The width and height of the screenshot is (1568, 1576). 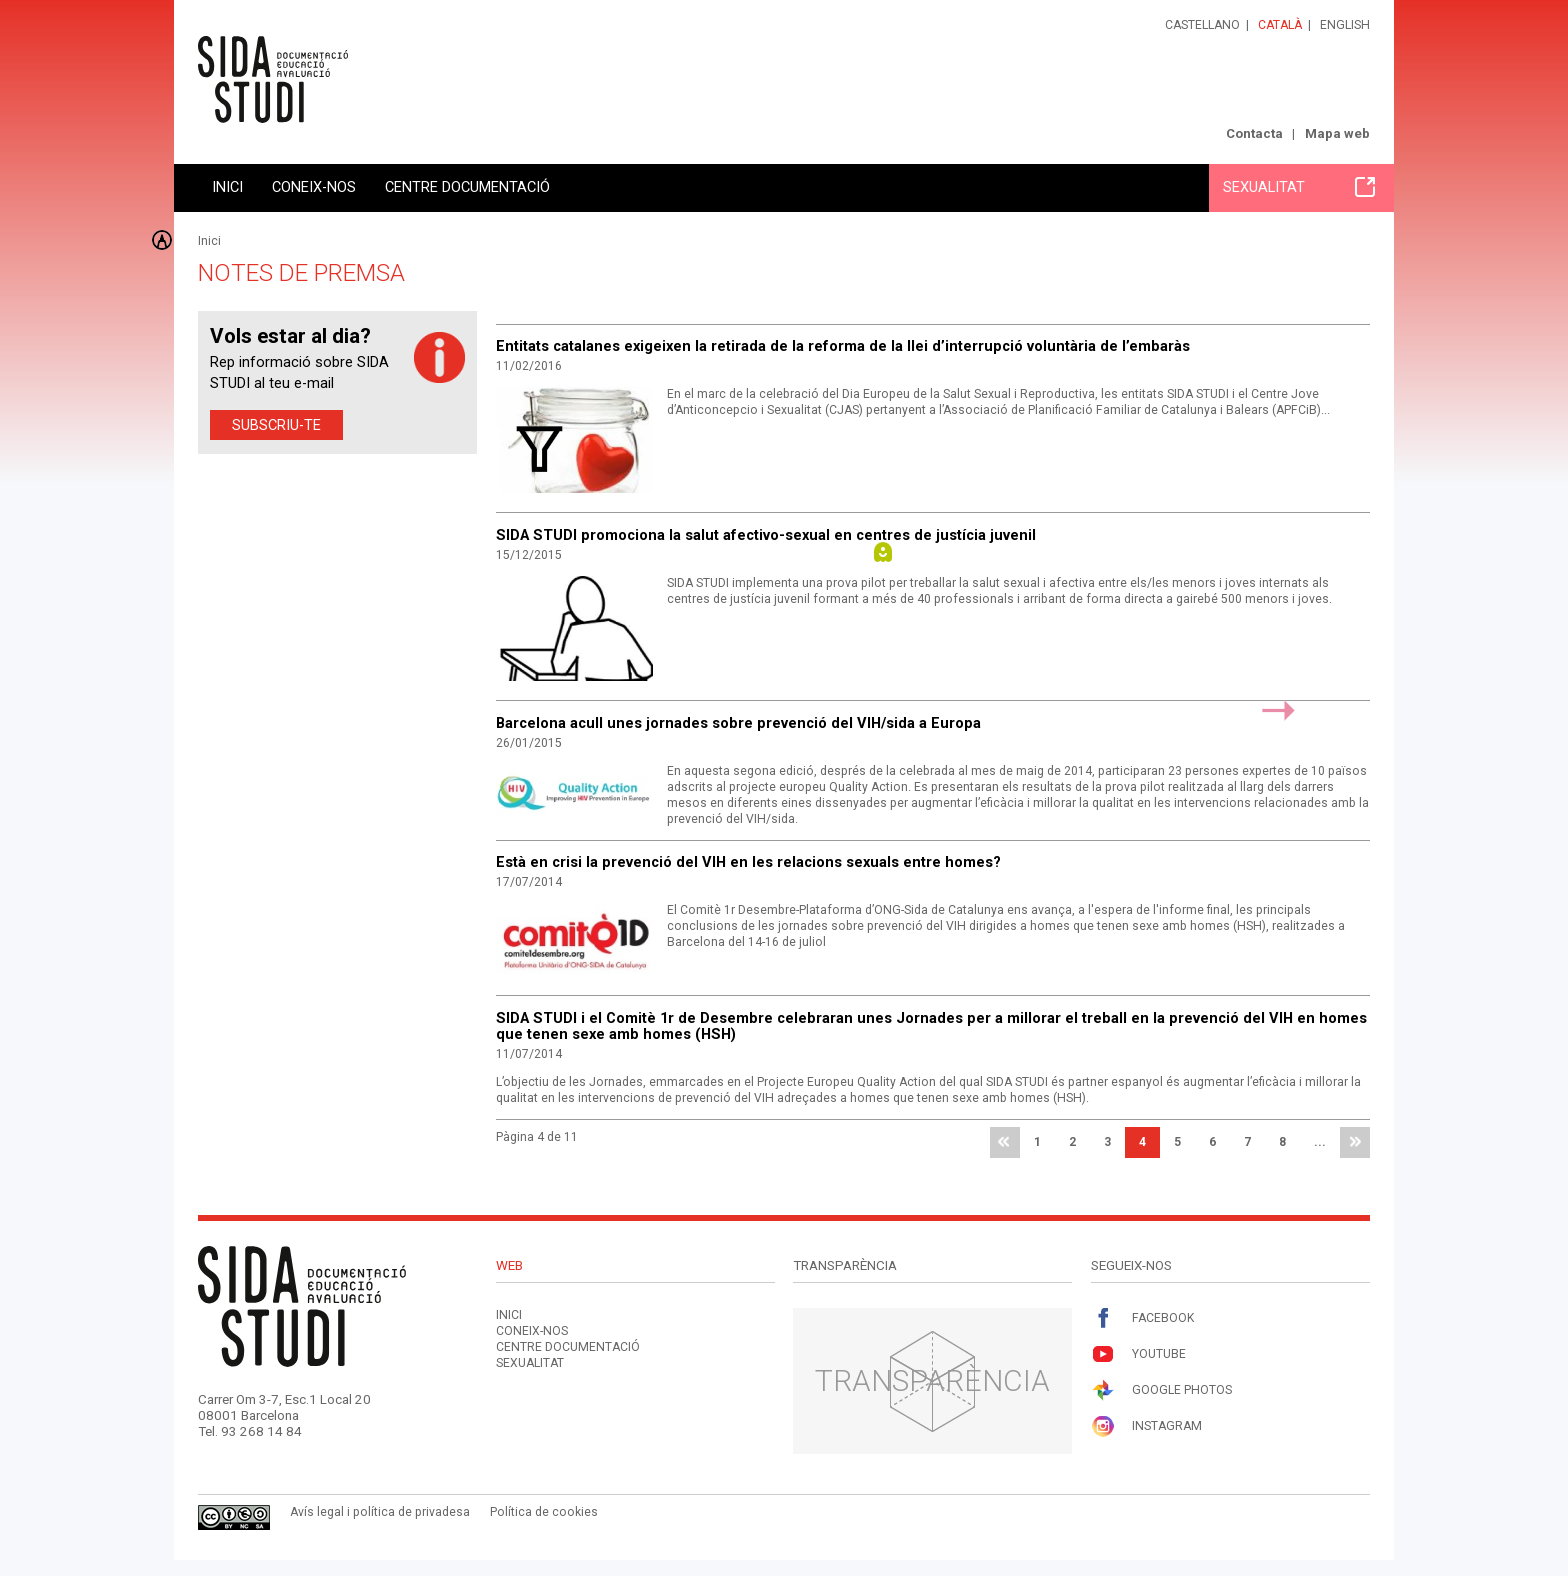 What do you see at coordinates (883, 552) in the screenshot?
I see `friendly ghost avatar or profile icon` at bounding box center [883, 552].